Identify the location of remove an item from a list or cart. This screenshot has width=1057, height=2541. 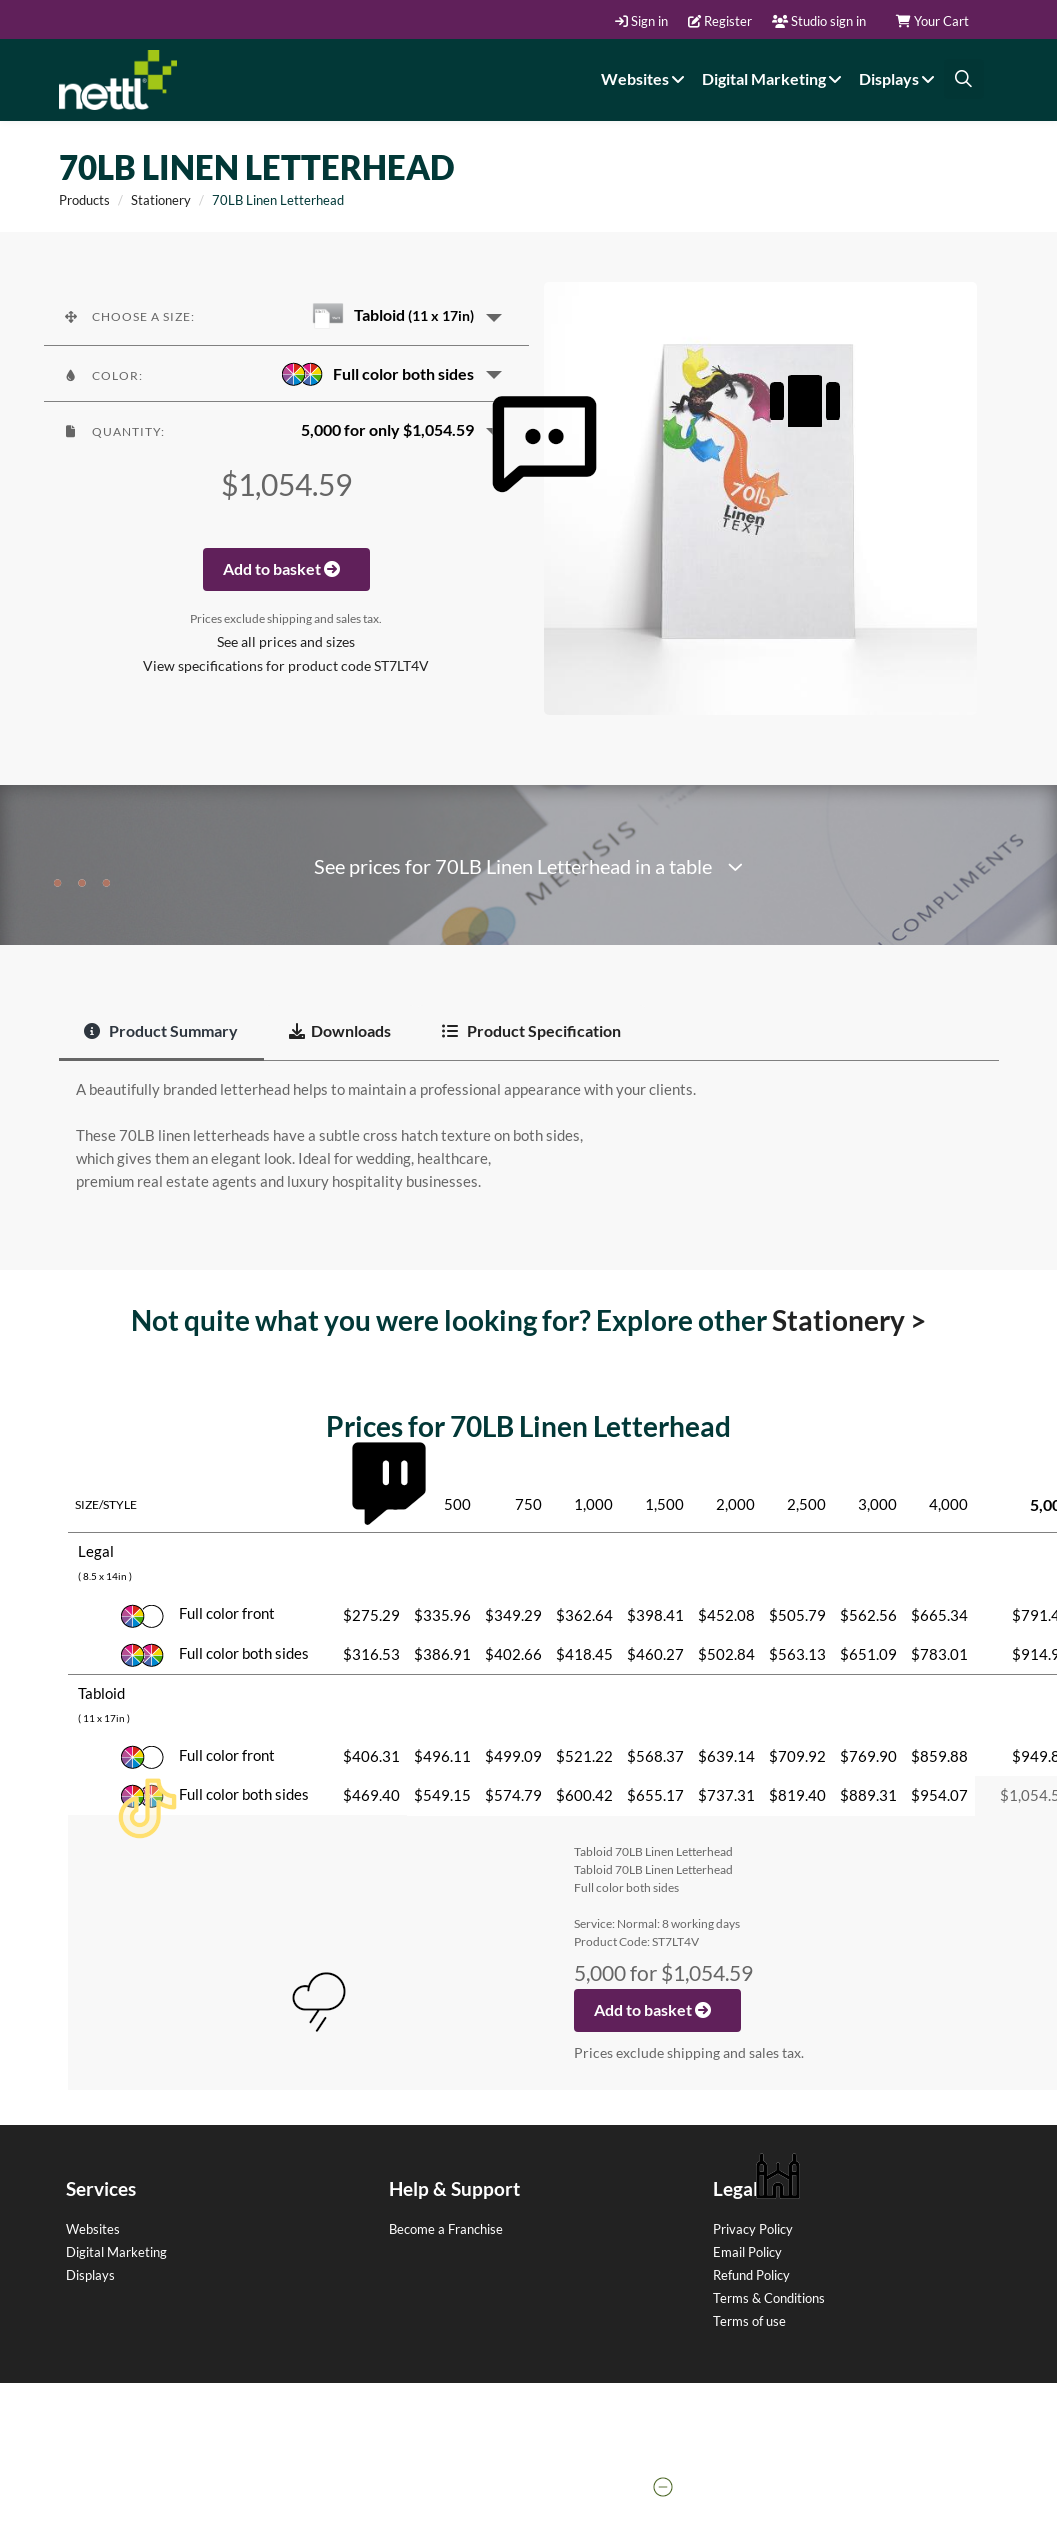
(663, 2487).